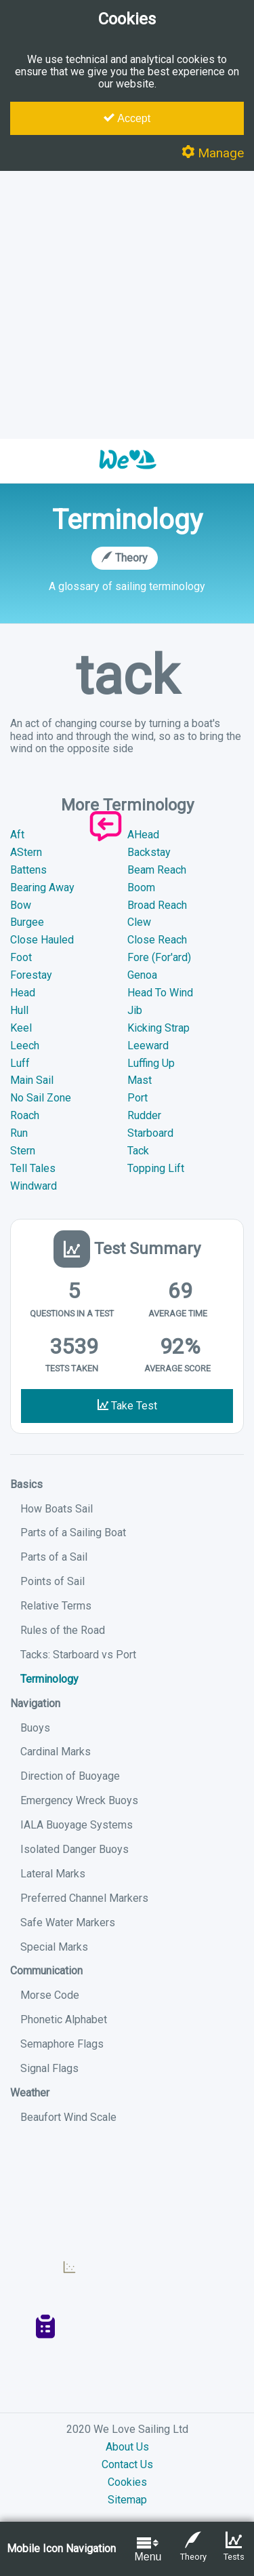 This screenshot has height=2576, width=254. I want to click on view task list or checklist, so click(45, 2326).